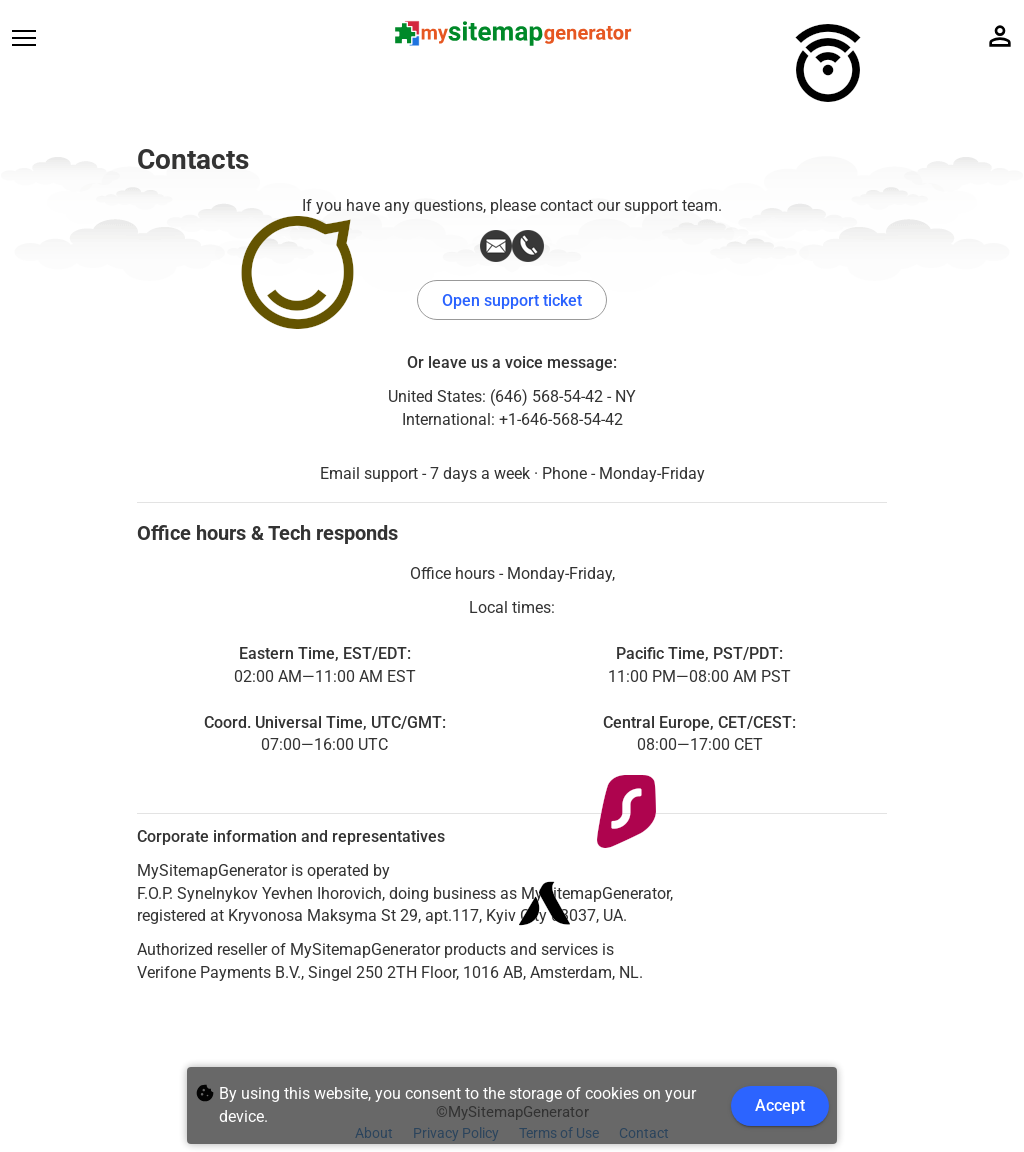 The width and height of the screenshot is (1024, 1152). I want to click on open surfshark vpn app, so click(626, 811).